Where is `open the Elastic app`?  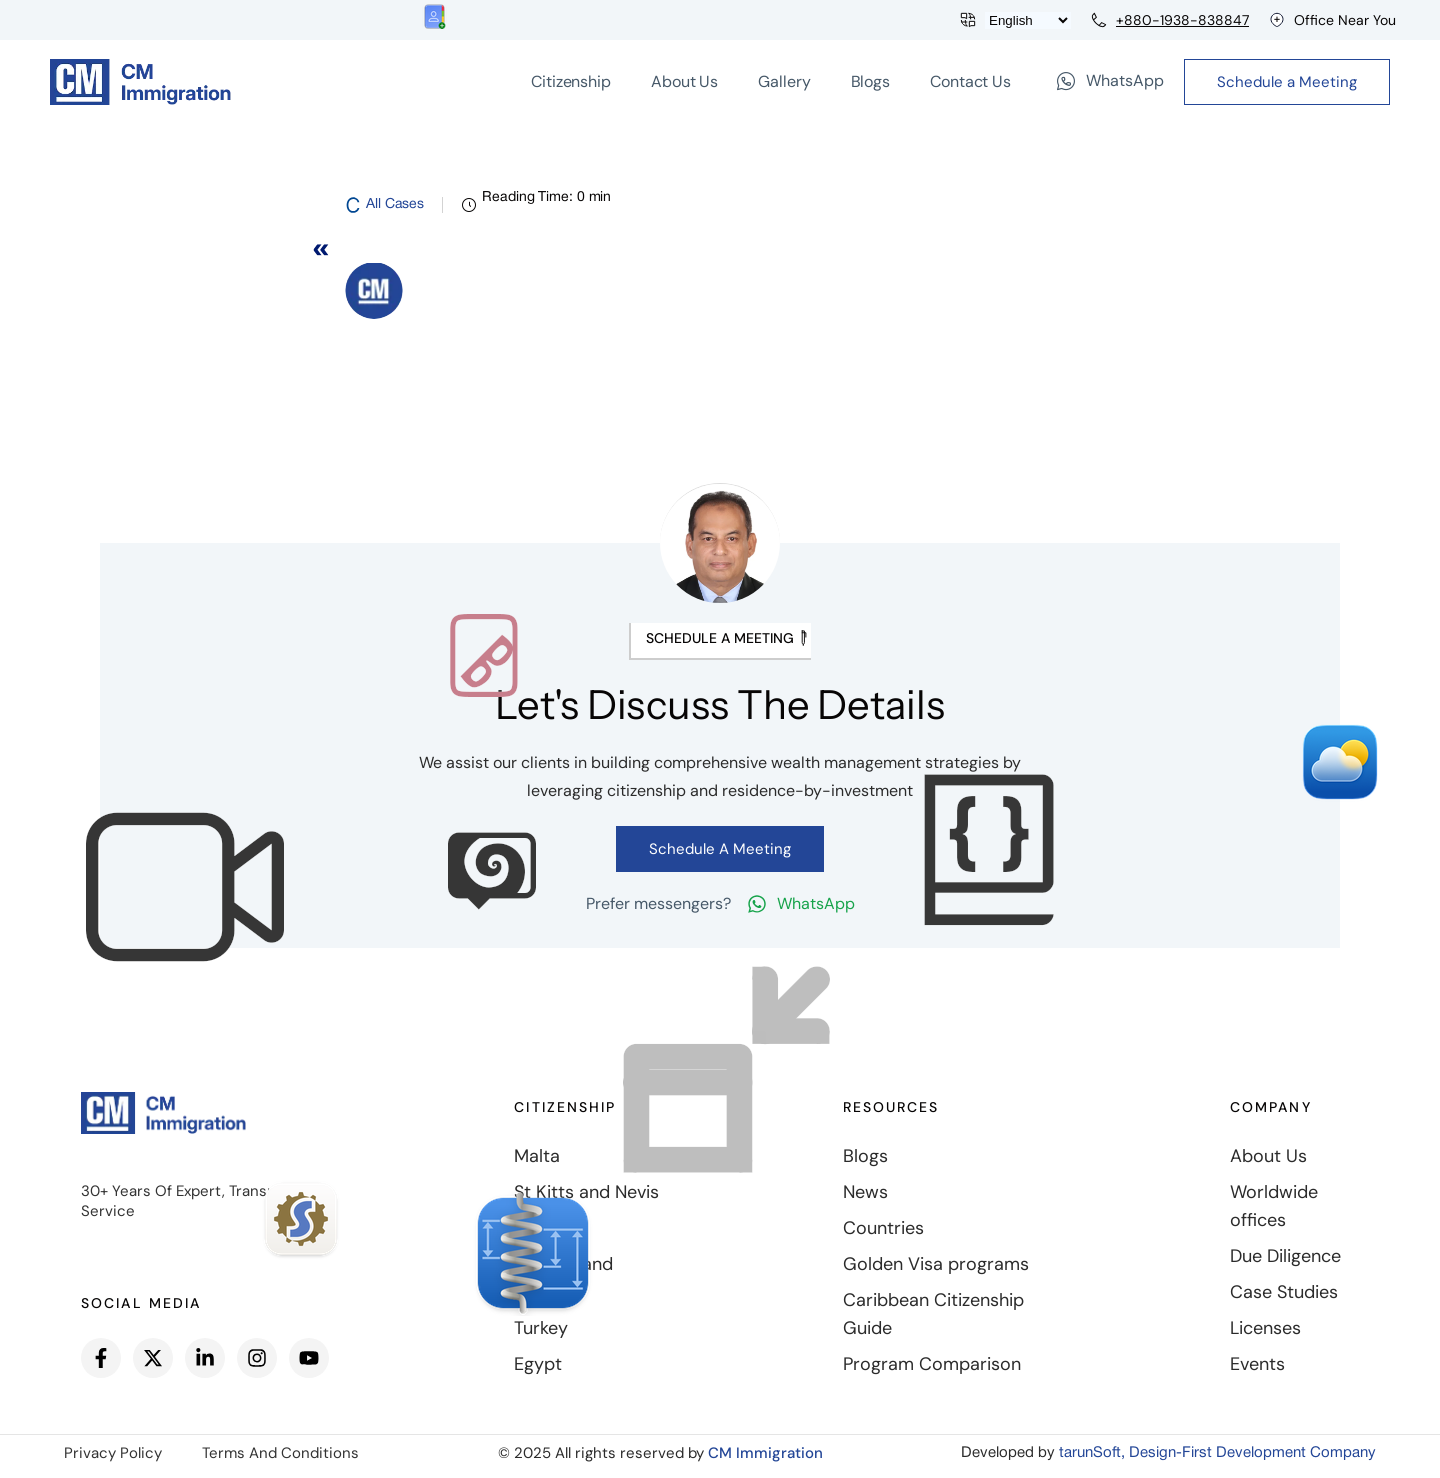 open the Elastic app is located at coordinates (533, 1253).